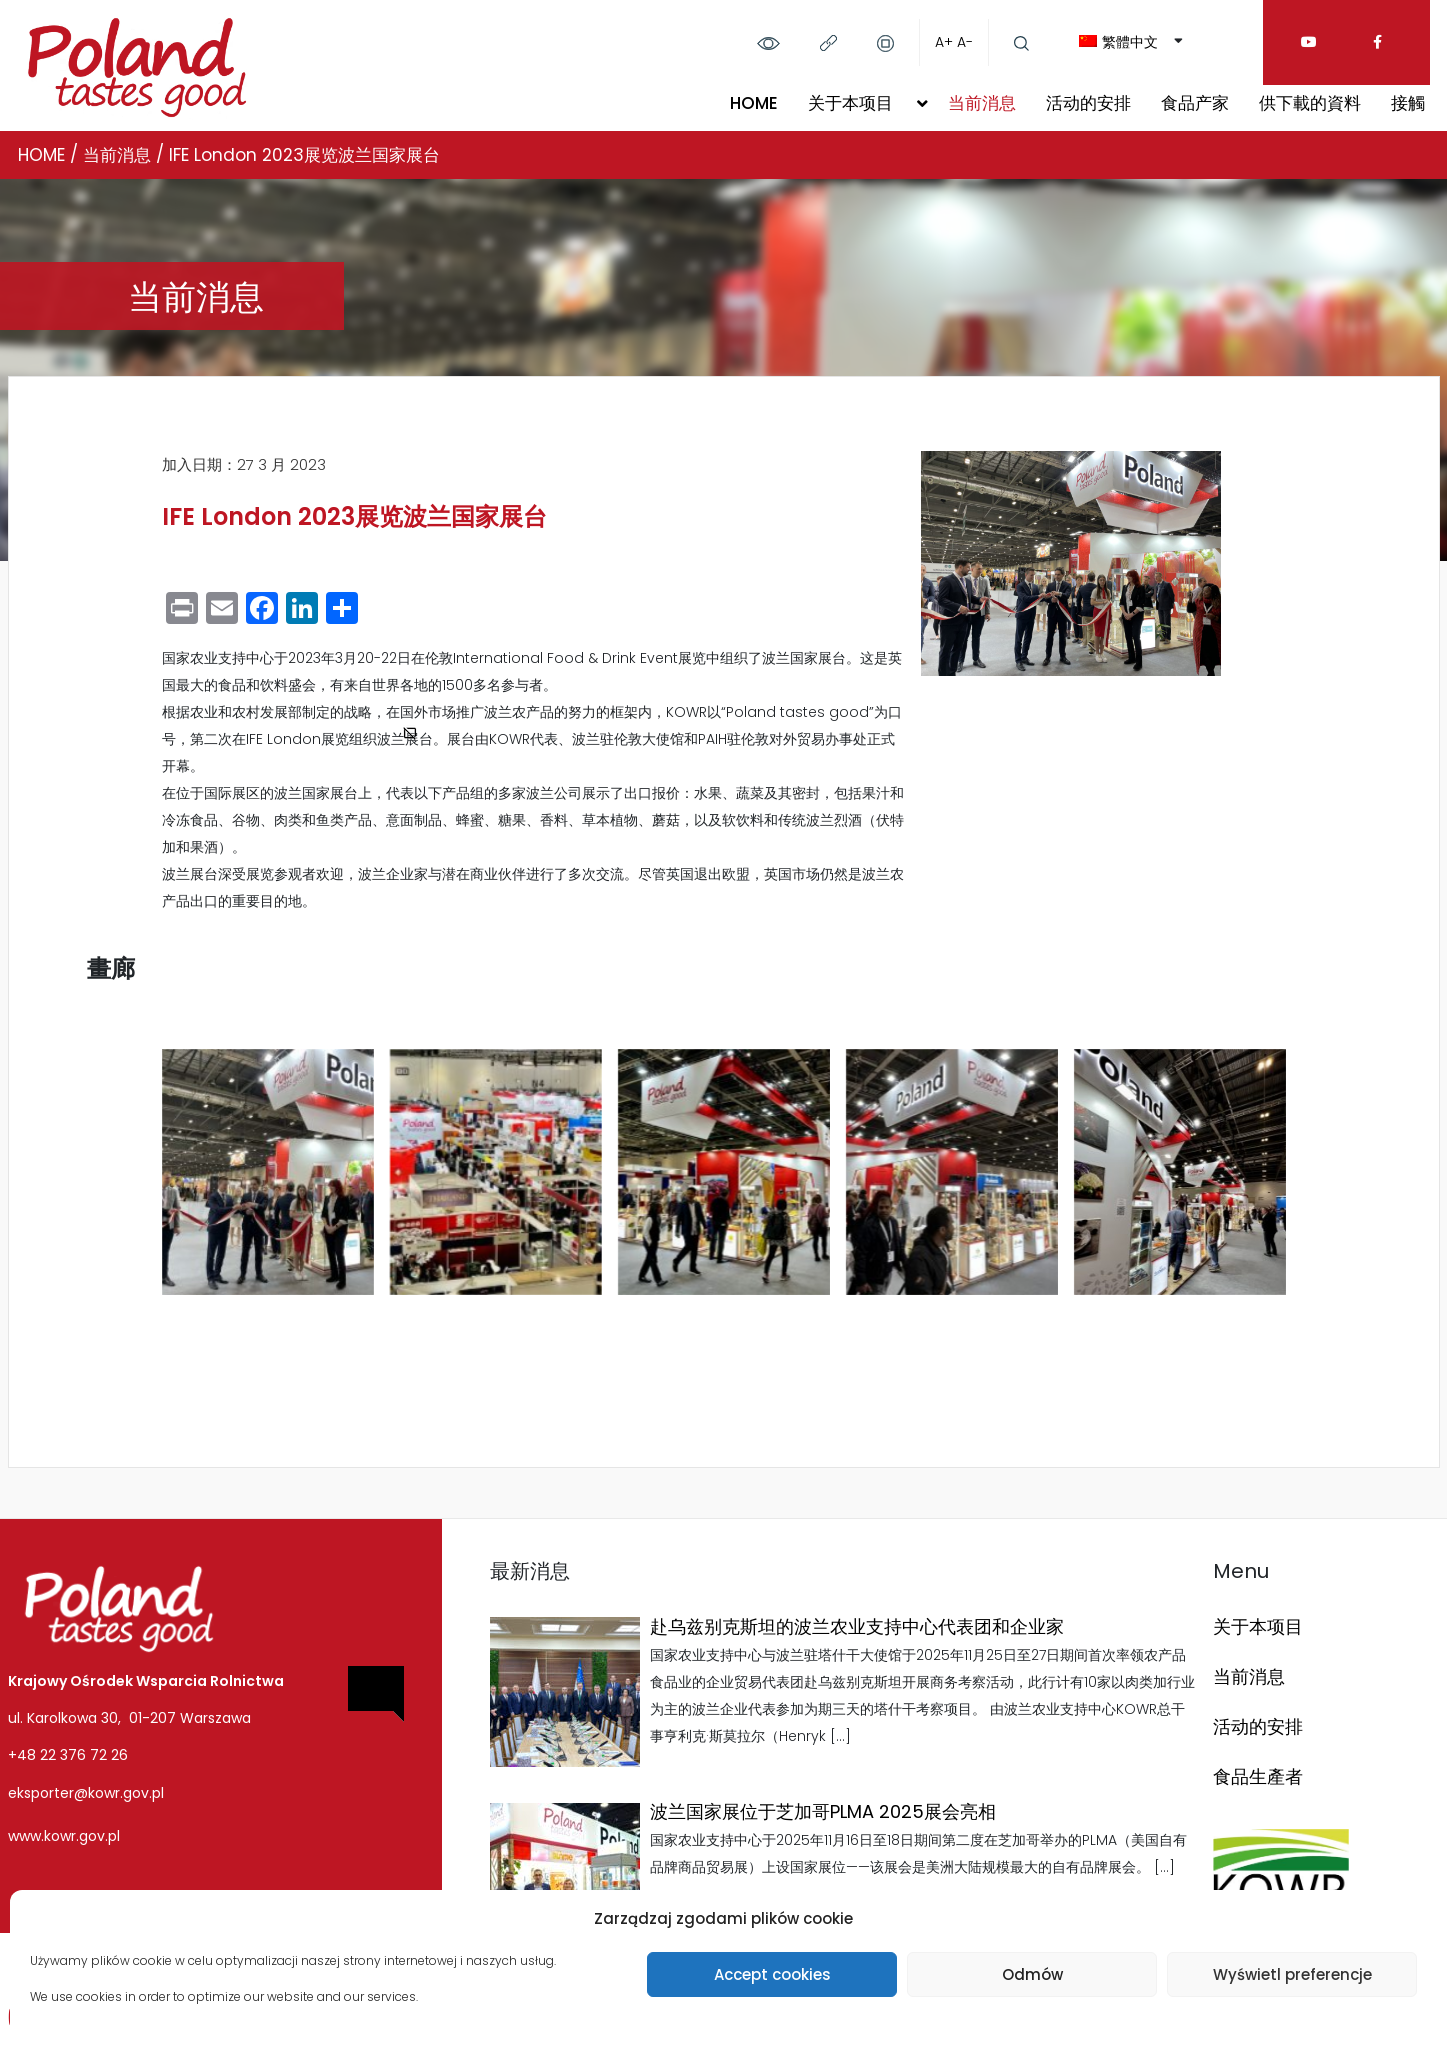  What do you see at coordinates (410, 733) in the screenshot?
I see `indicates browser not supported for this feature` at bounding box center [410, 733].